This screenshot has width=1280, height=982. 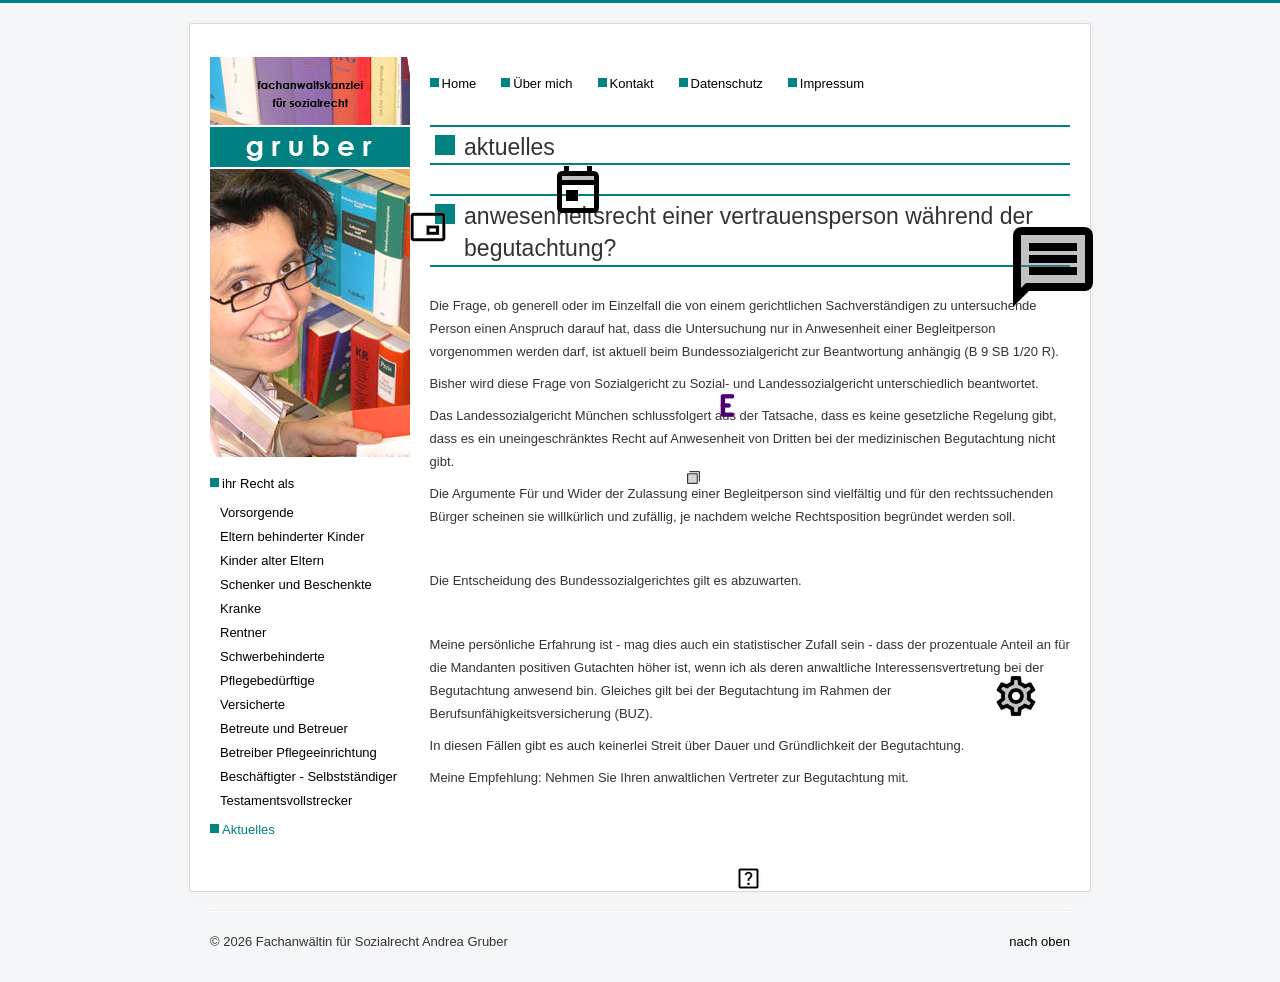 I want to click on open messaging or chat, so click(x=1053, y=267).